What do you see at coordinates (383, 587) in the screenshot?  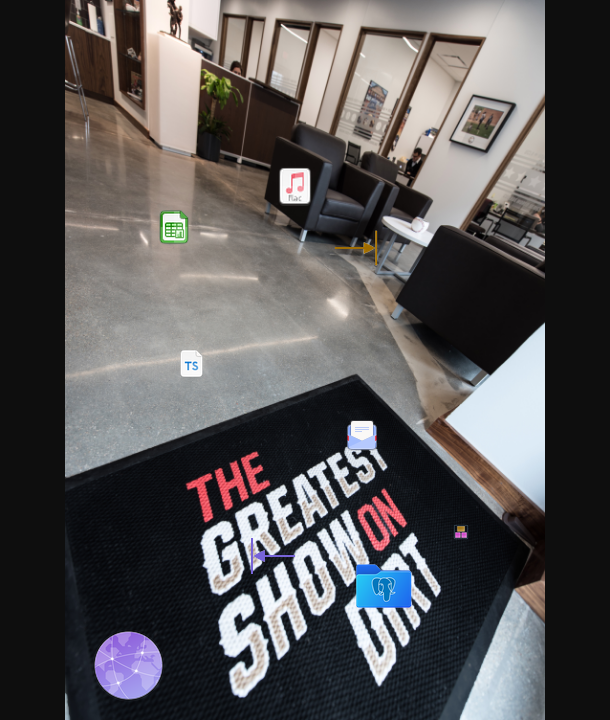 I see `open folder containing postgresql database files` at bounding box center [383, 587].